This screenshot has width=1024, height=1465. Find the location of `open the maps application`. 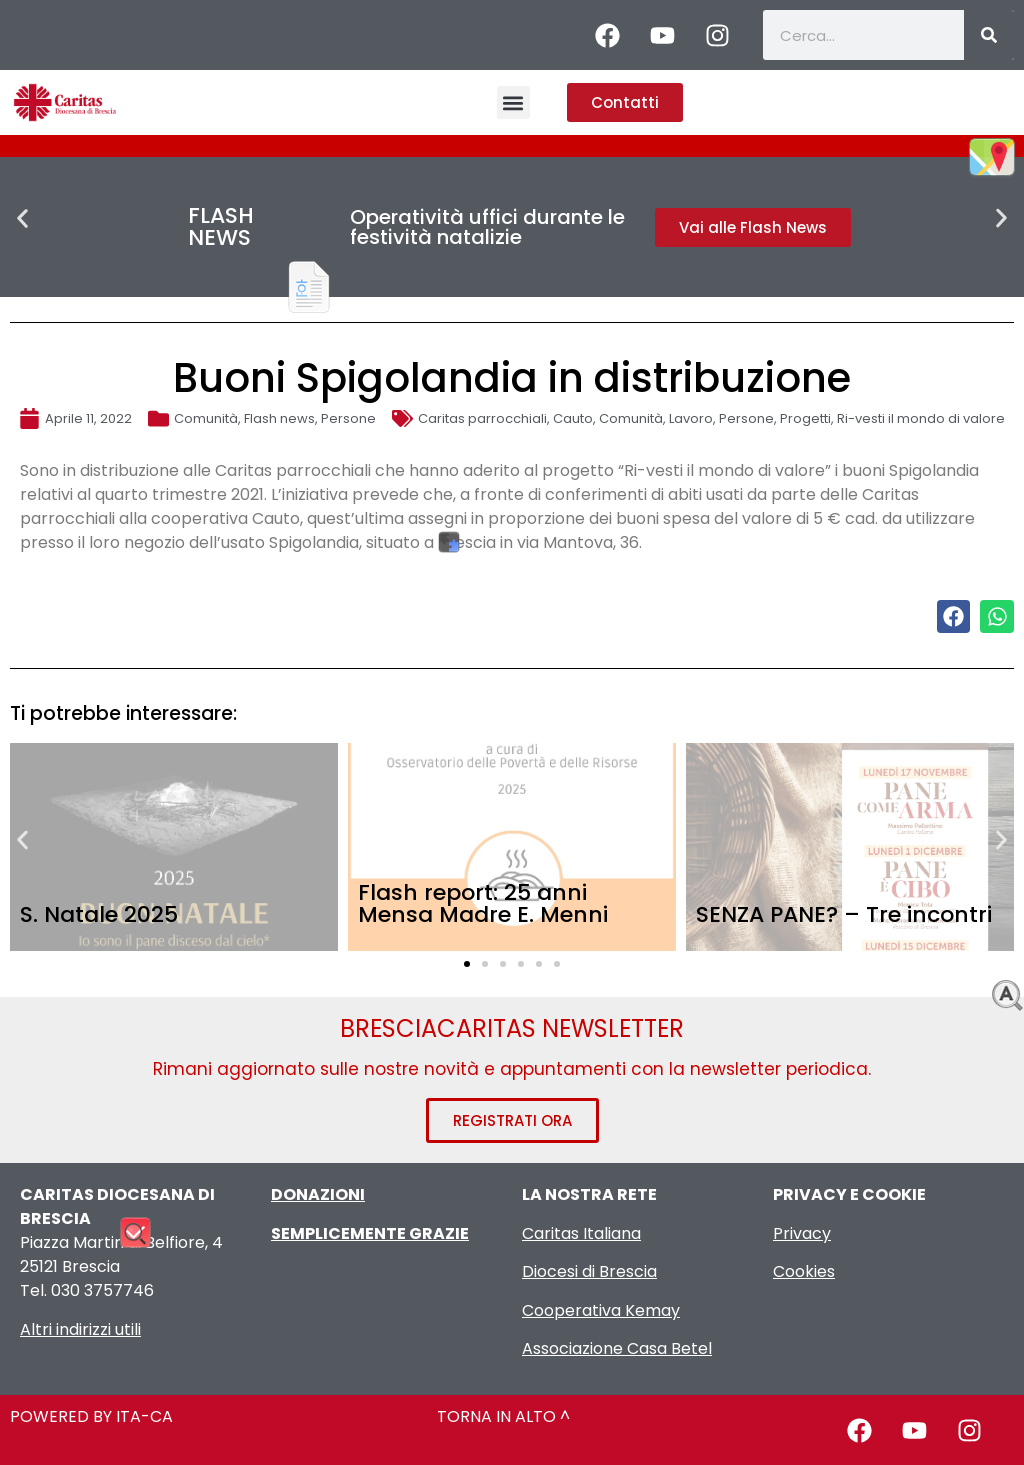

open the maps application is located at coordinates (992, 157).